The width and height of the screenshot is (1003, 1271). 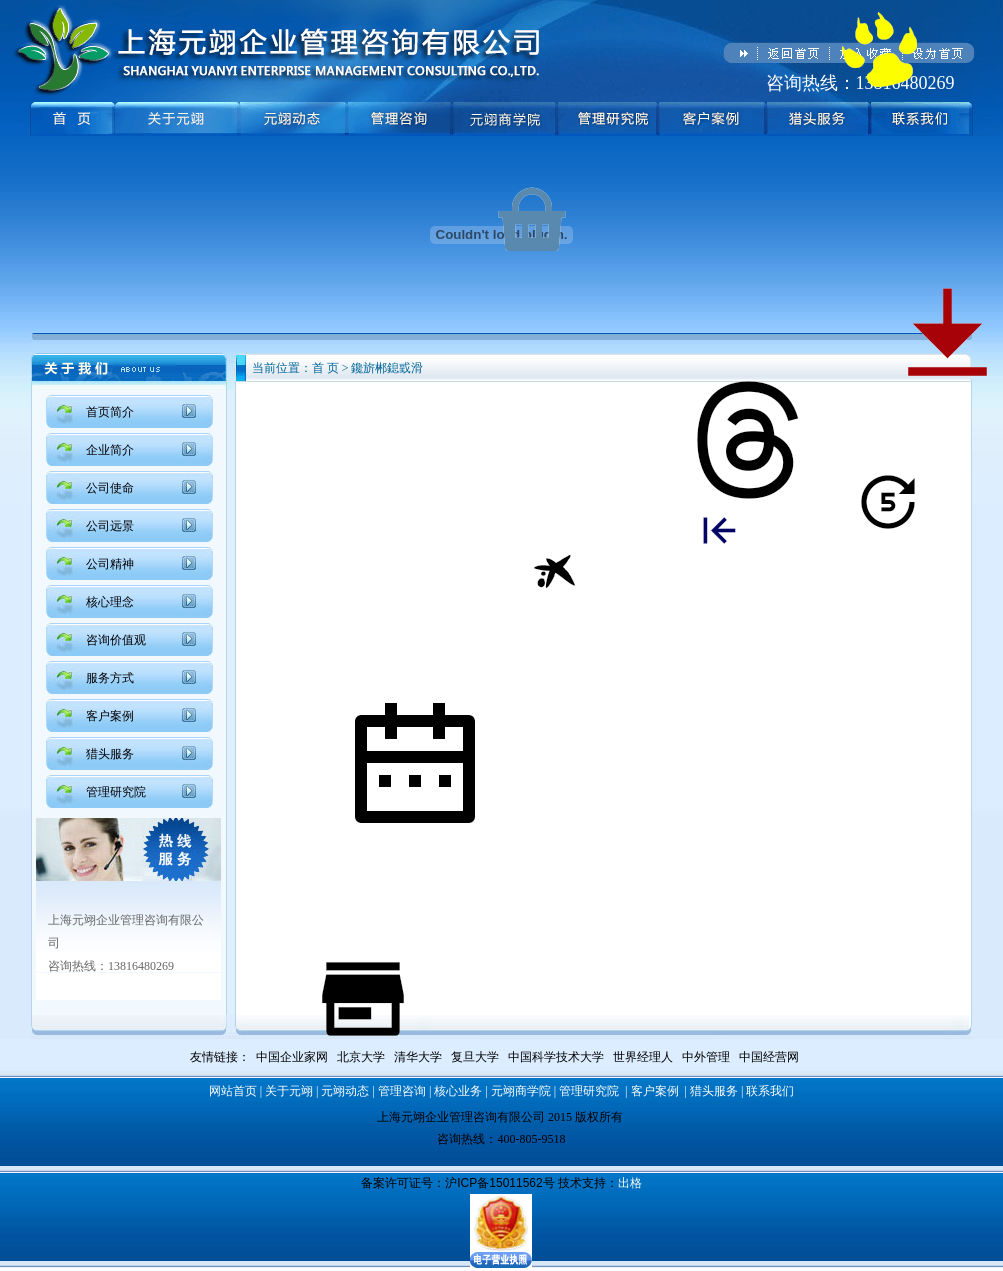 What do you see at coordinates (415, 769) in the screenshot?
I see `view calendar or schedule` at bounding box center [415, 769].